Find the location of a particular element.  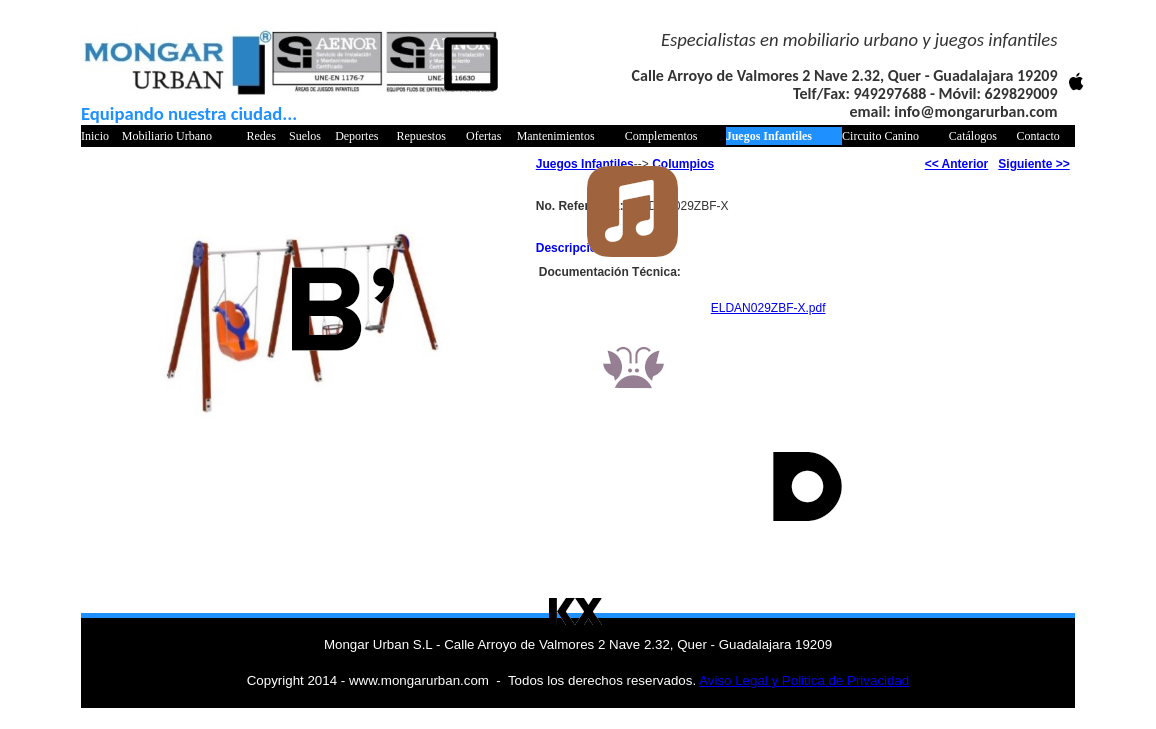

stop media playback is located at coordinates (471, 64).